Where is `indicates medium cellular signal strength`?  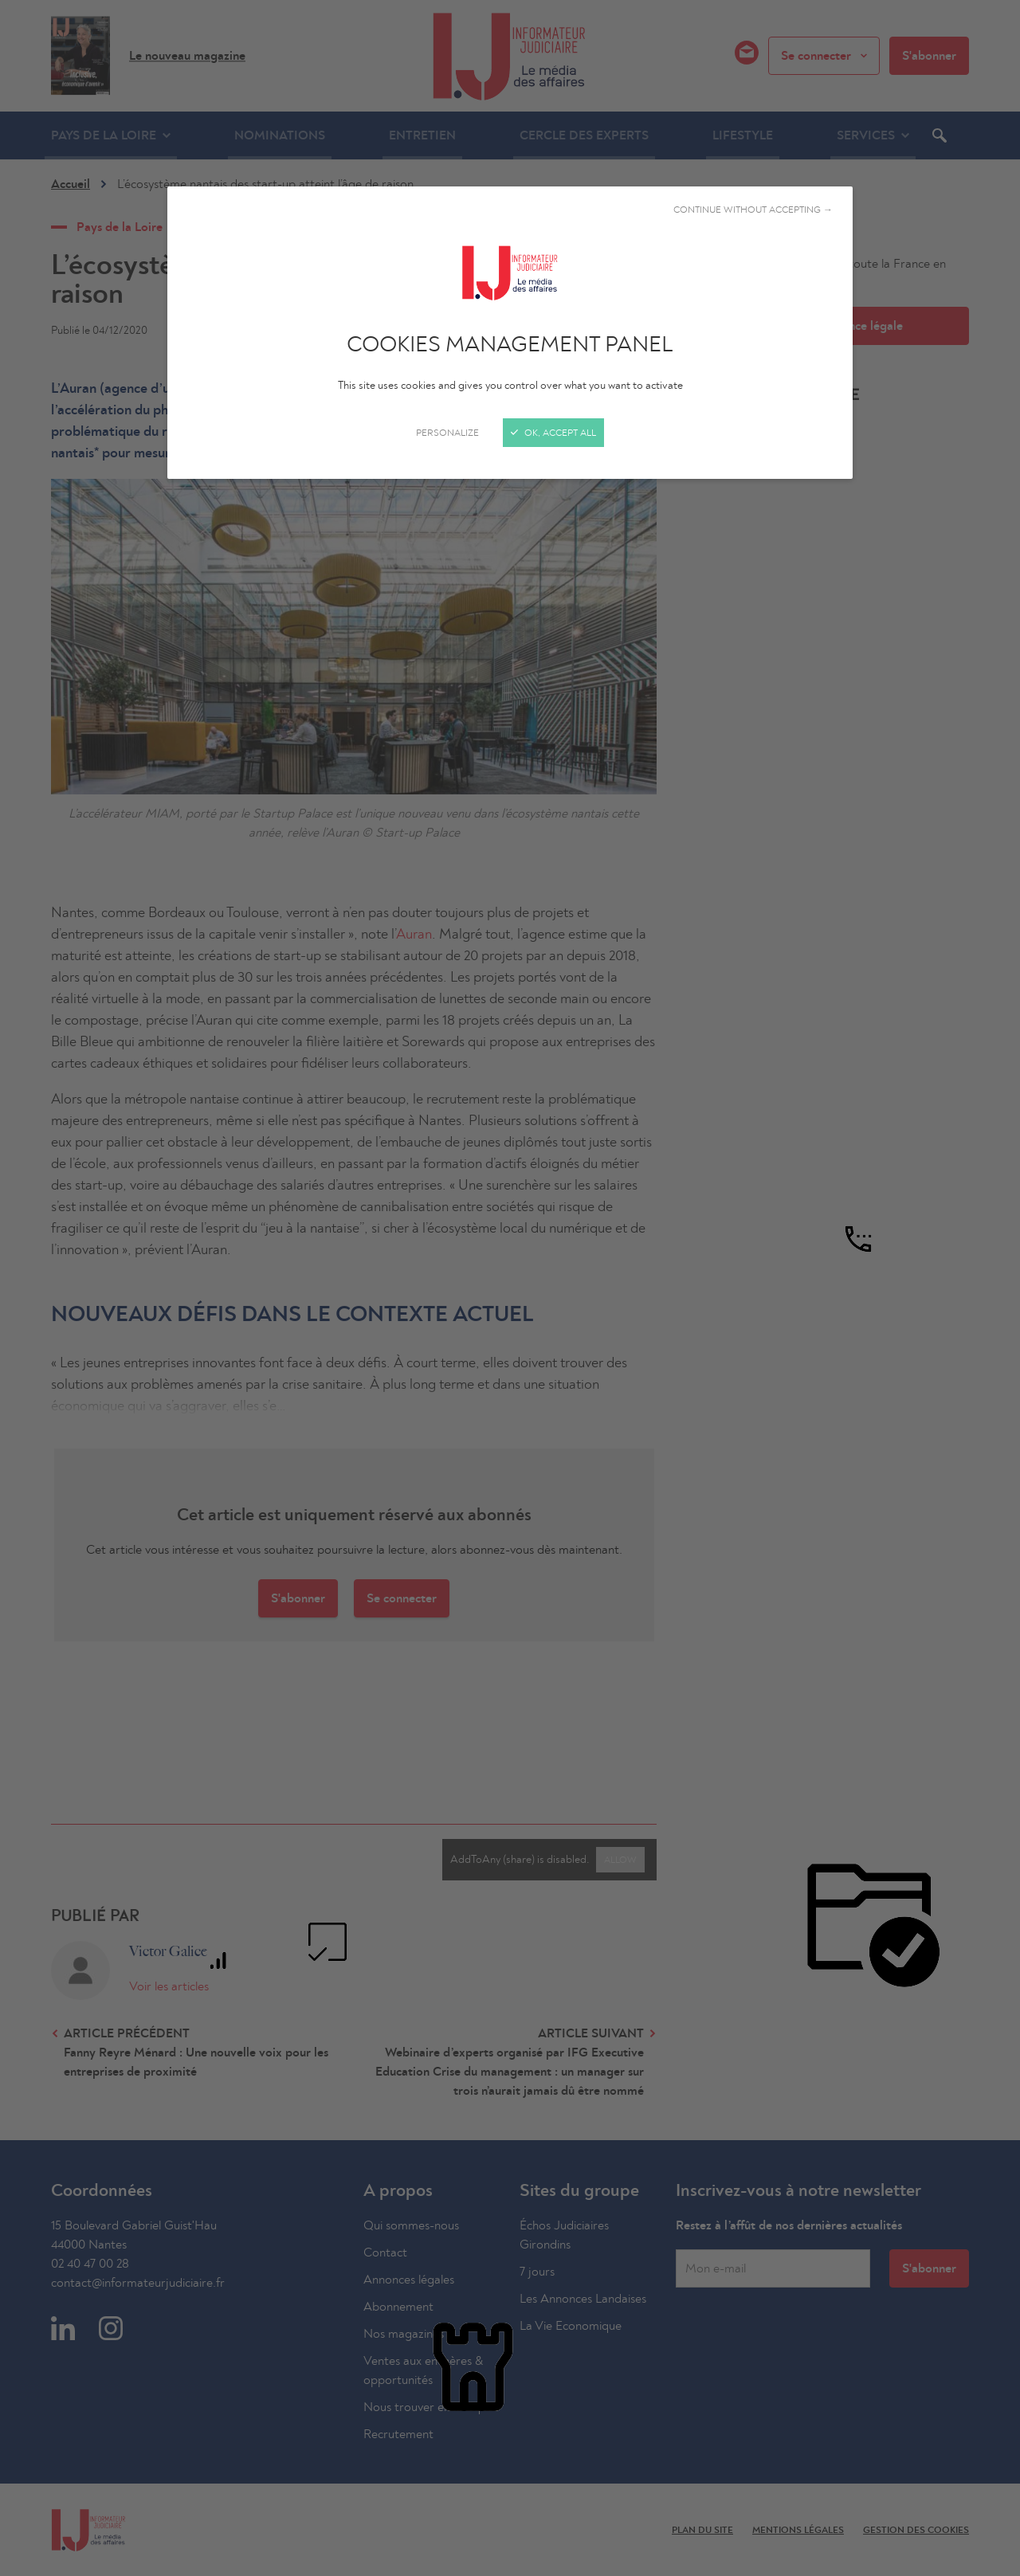
indicates medium cellular signal strength is located at coordinates (226, 1956).